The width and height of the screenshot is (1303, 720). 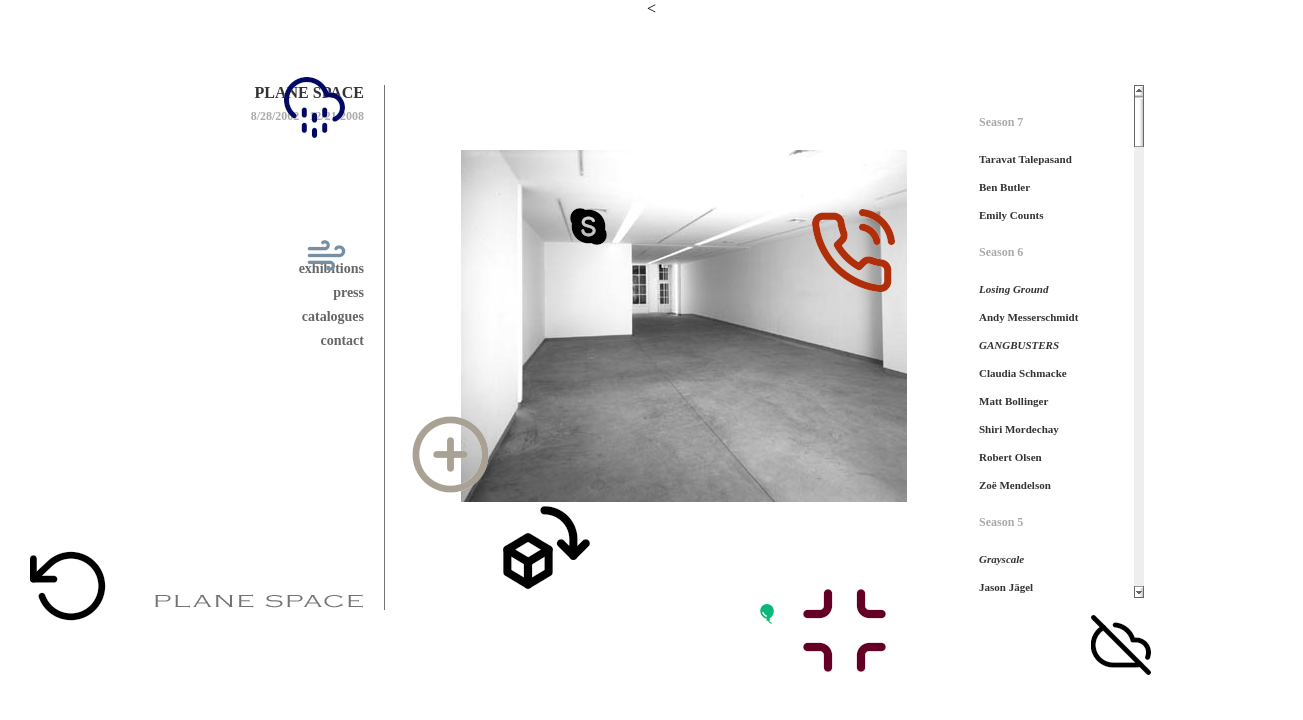 What do you see at coordinates (71, 586) in the screenshot?
I see `undo last action` at bounding box center [71, 586].